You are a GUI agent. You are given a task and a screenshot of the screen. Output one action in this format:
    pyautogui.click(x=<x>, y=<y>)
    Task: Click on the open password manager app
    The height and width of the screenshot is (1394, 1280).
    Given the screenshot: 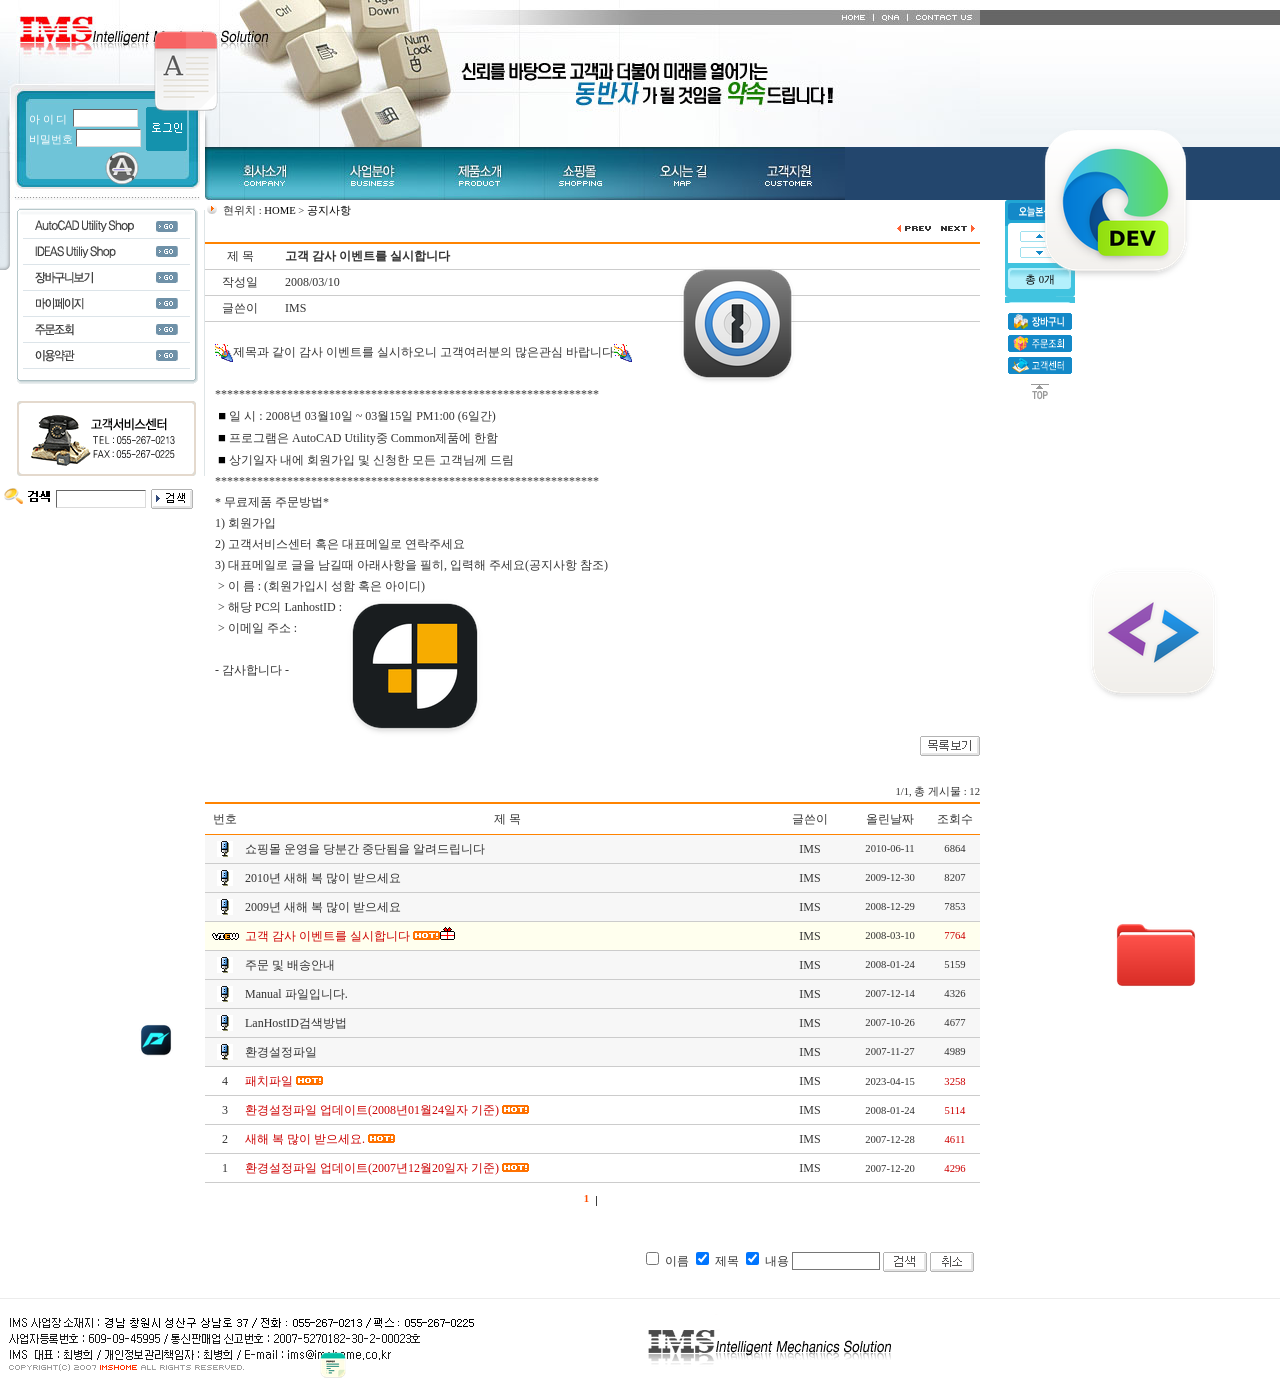 What is the action you would take?
    pyautogui.click(x=737, y=323)
    